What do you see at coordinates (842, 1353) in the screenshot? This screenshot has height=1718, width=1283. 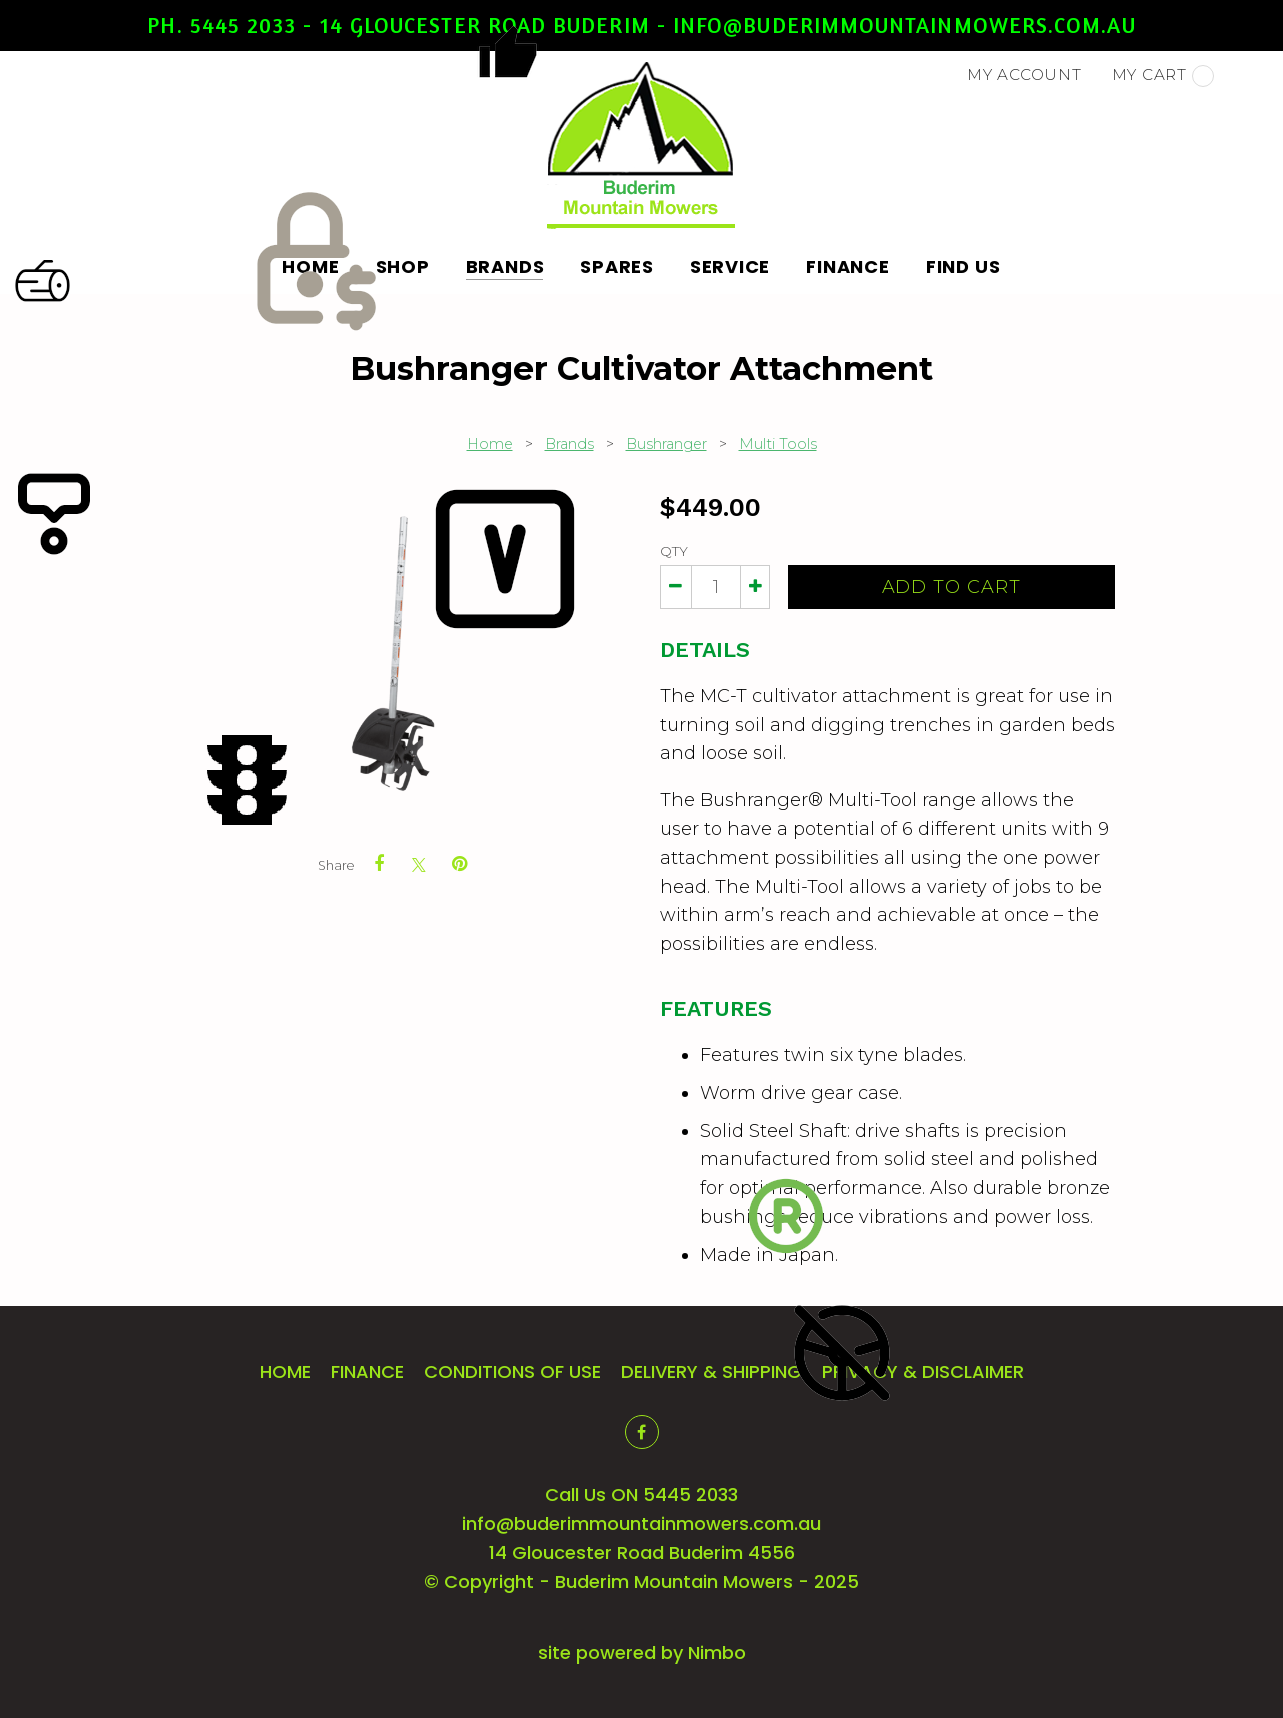 I see `disable steering or driving controls` at bounding box center [842, 1353].